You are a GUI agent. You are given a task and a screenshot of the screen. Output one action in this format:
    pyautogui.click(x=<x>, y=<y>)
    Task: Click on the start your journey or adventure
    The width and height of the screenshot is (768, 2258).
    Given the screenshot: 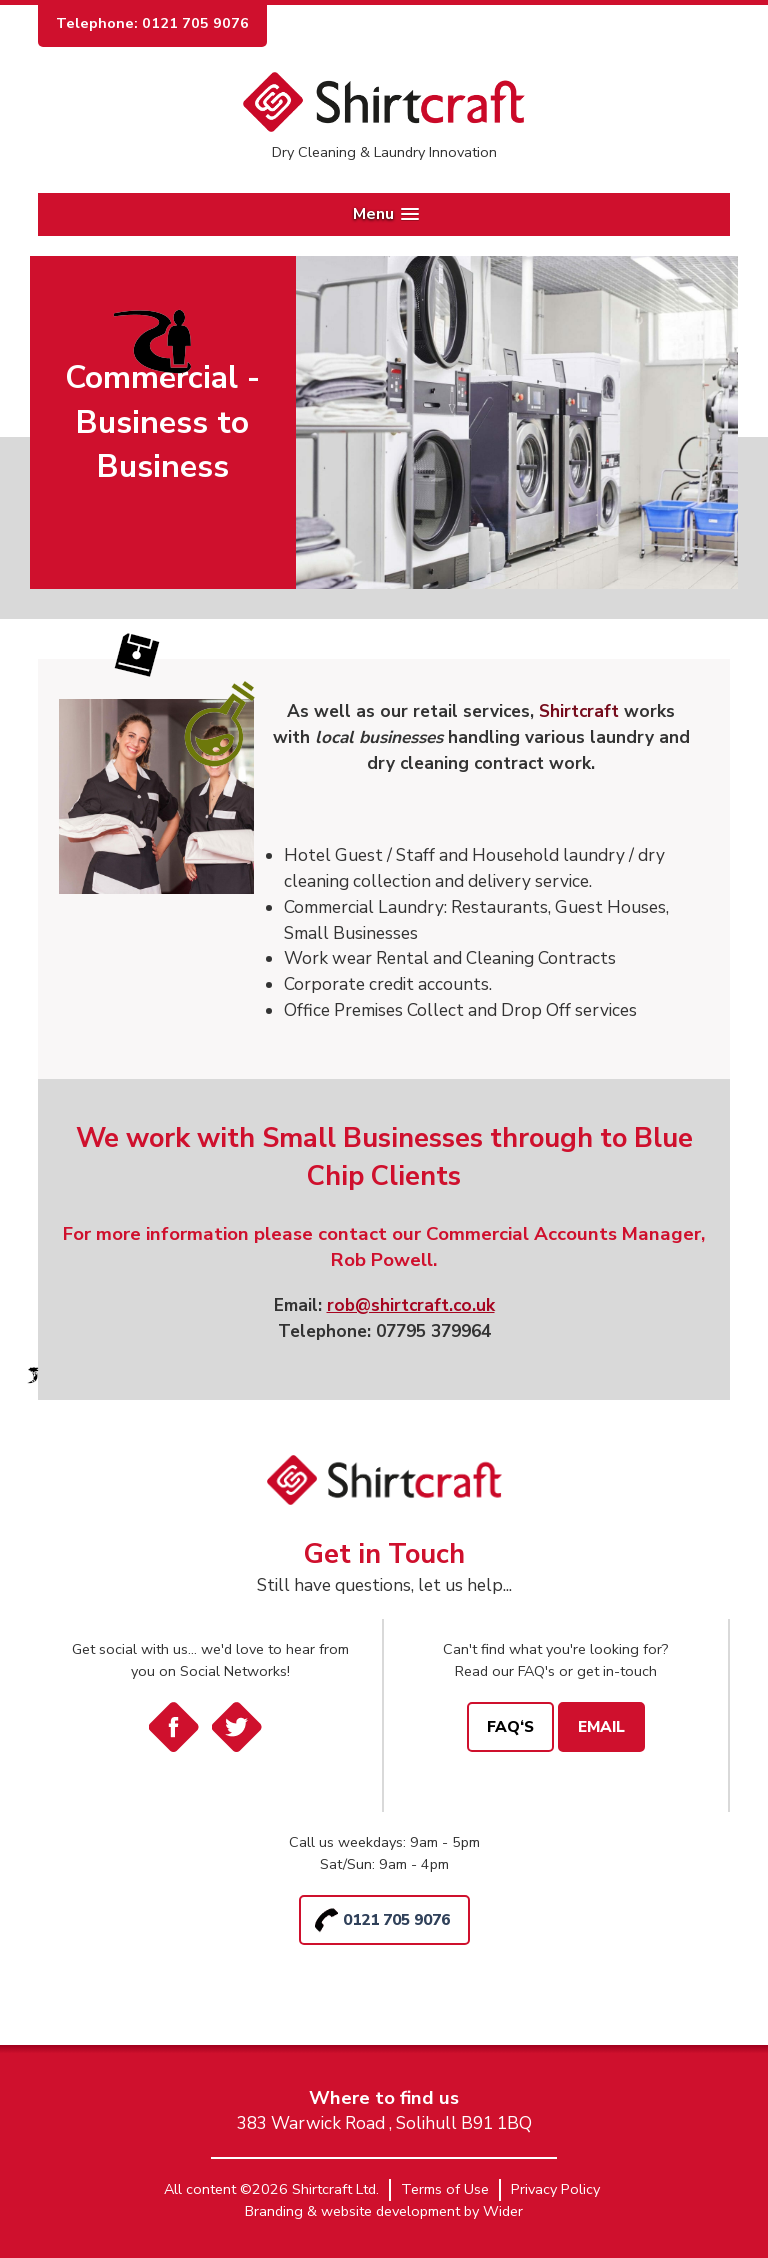 What is the action you would take?
    pyautogui.click(x=152, y=337)
    